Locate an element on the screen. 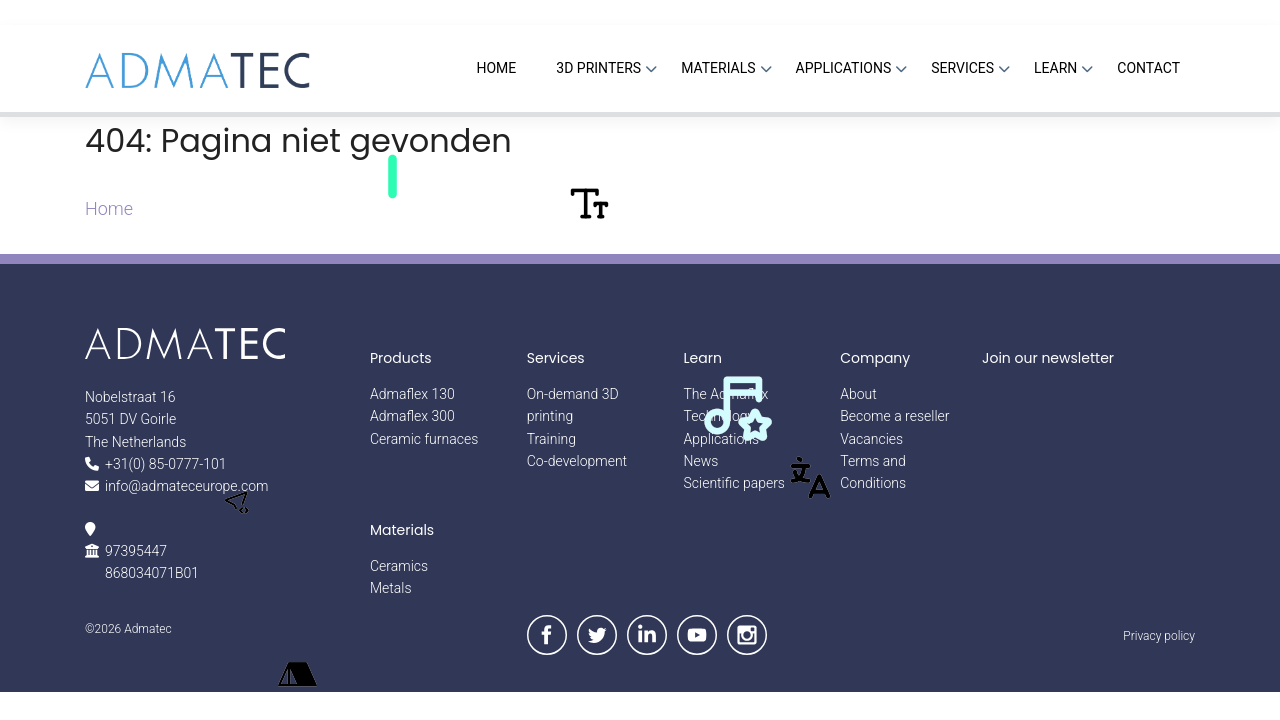 The width and height of the screenshot is (1280, 720). access location-based developer tools is located at coordinates (236, 502).